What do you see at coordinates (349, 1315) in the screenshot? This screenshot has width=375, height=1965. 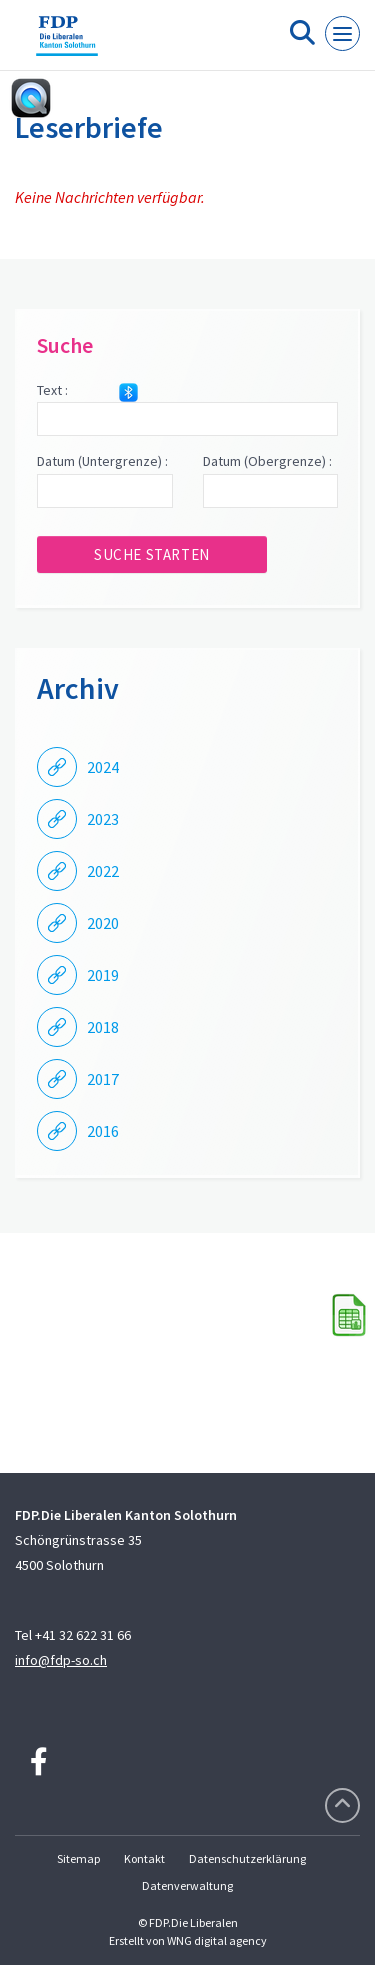 I see `open an opendocument spreadsheet file` at bounding box center [349, 1315].